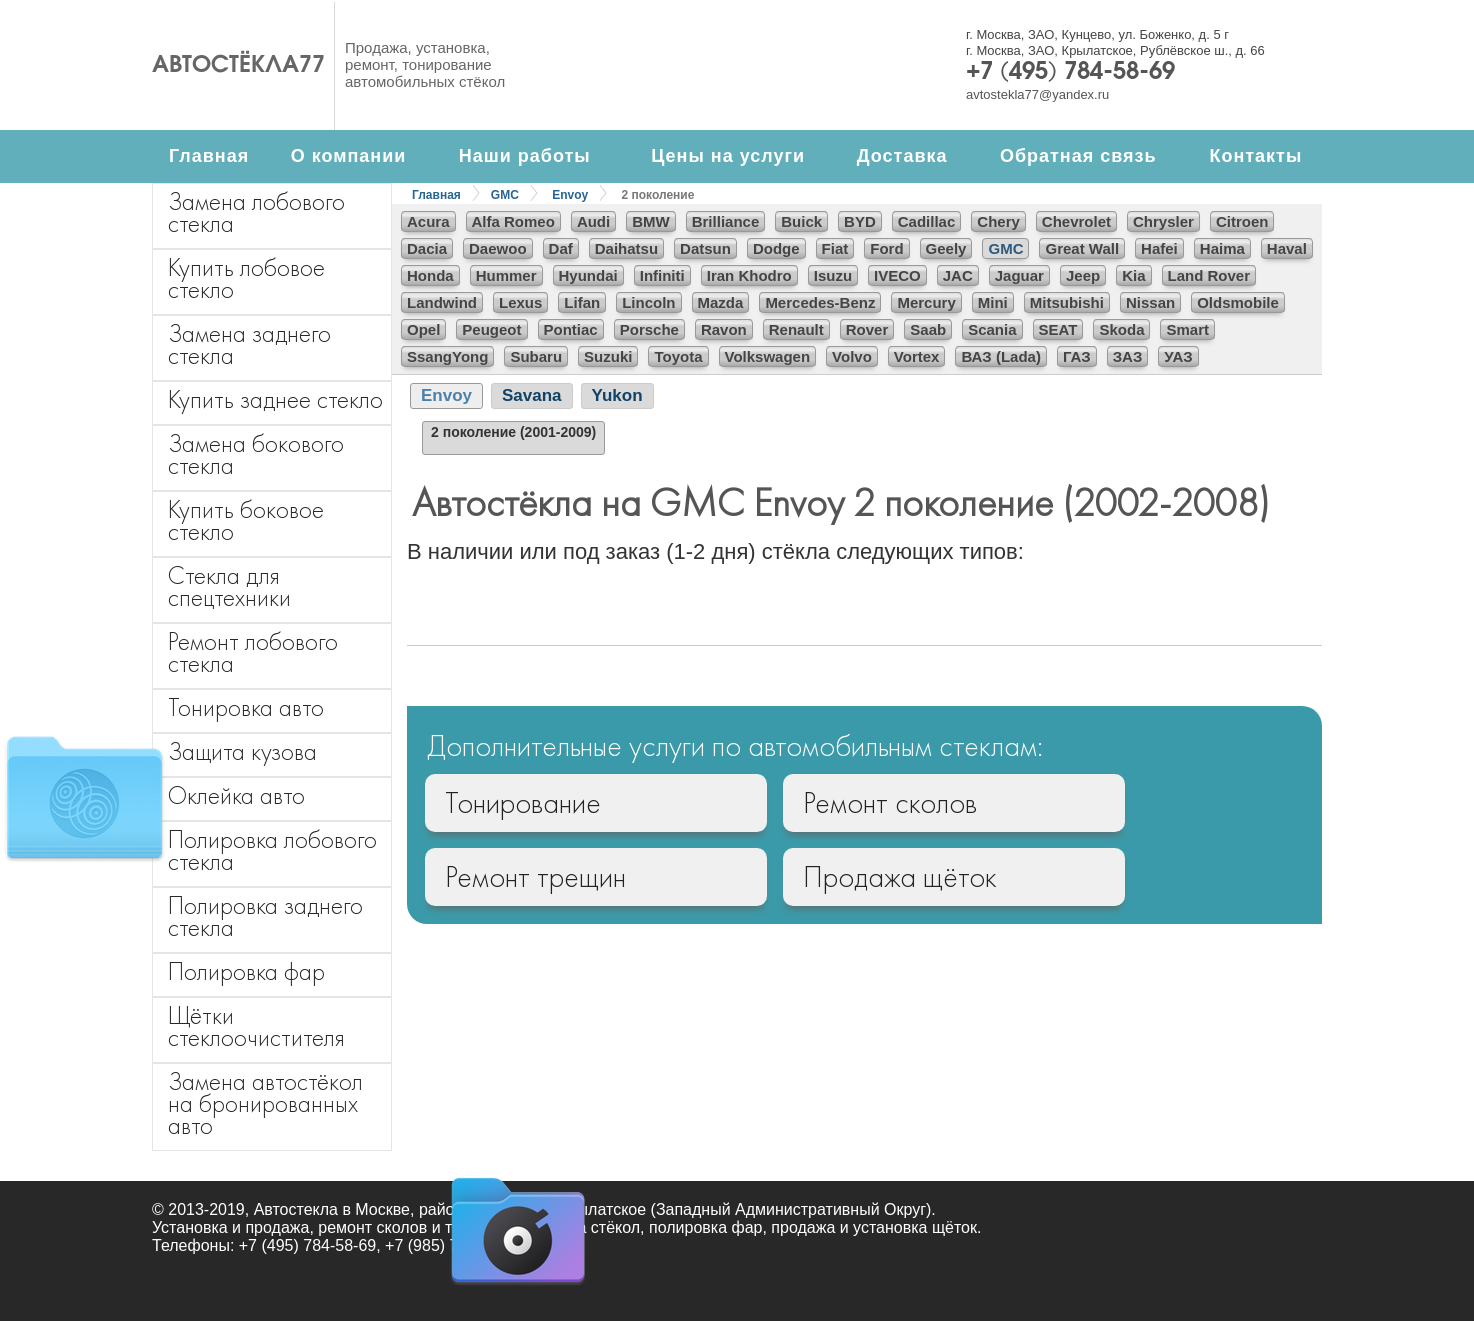  Describe the element at coordinates (84, 797) in the screenshot. I see `open server applications folder` at that location.